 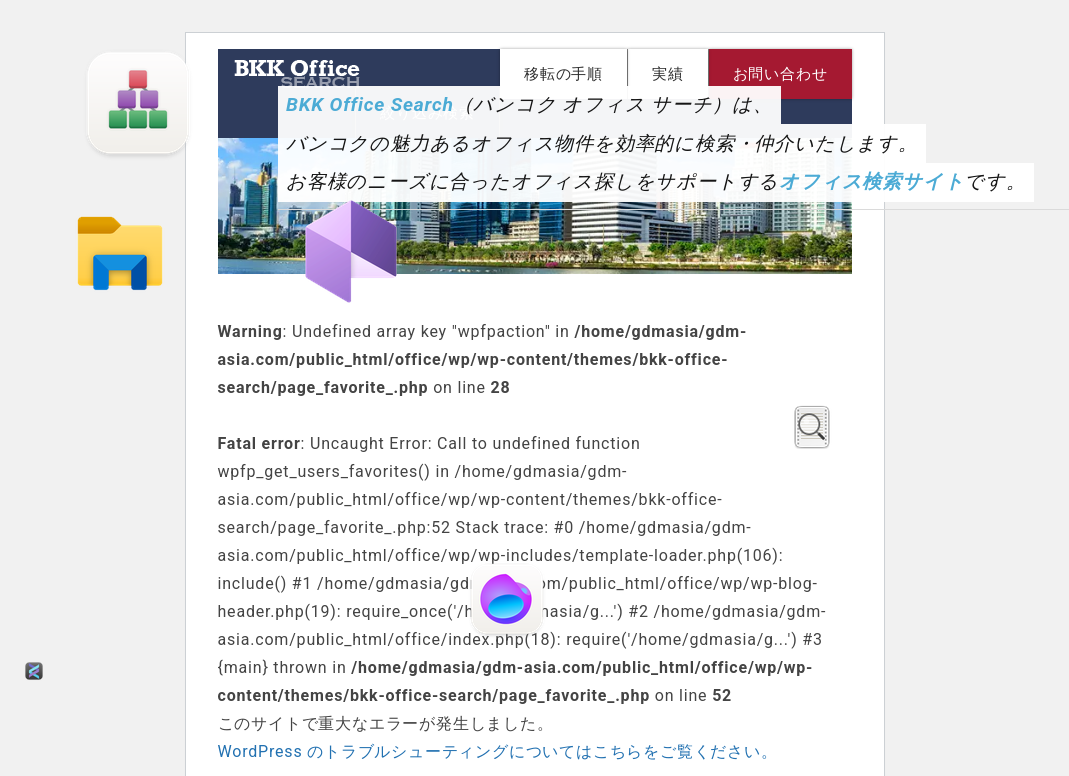 I want to click on open the log viewer application, so click(x=812, y=427).